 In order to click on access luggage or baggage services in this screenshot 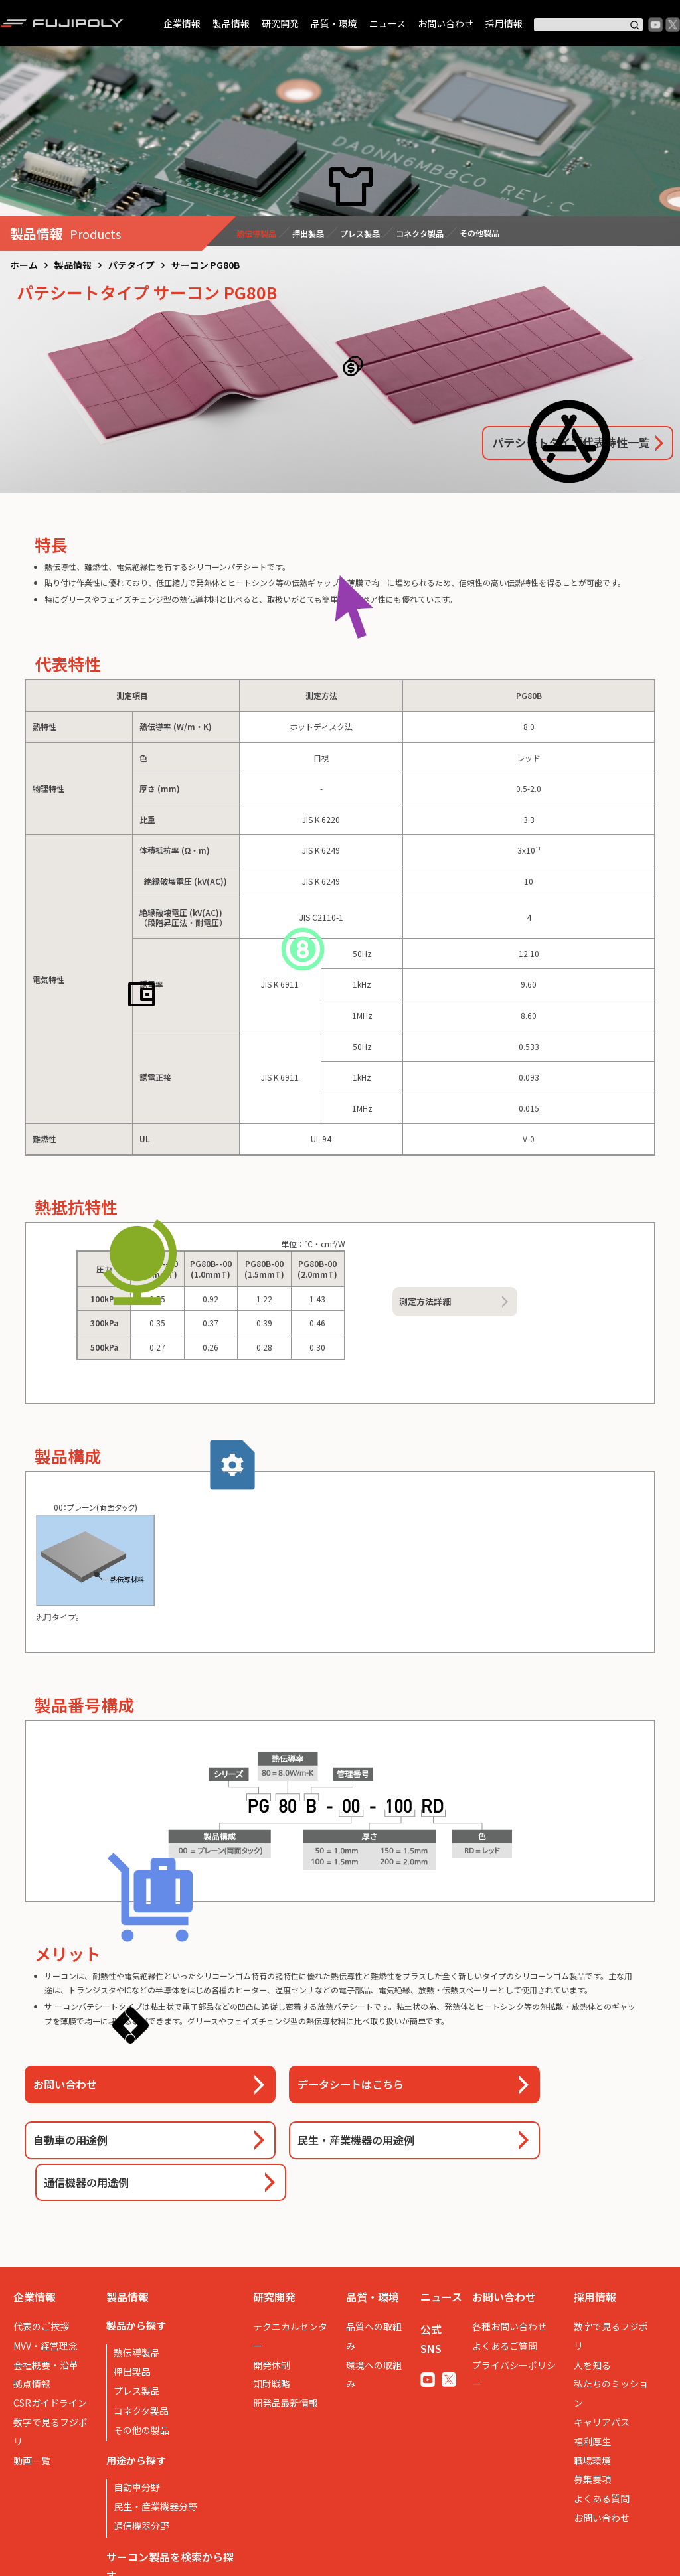, I will do `click(155, 1896)`.